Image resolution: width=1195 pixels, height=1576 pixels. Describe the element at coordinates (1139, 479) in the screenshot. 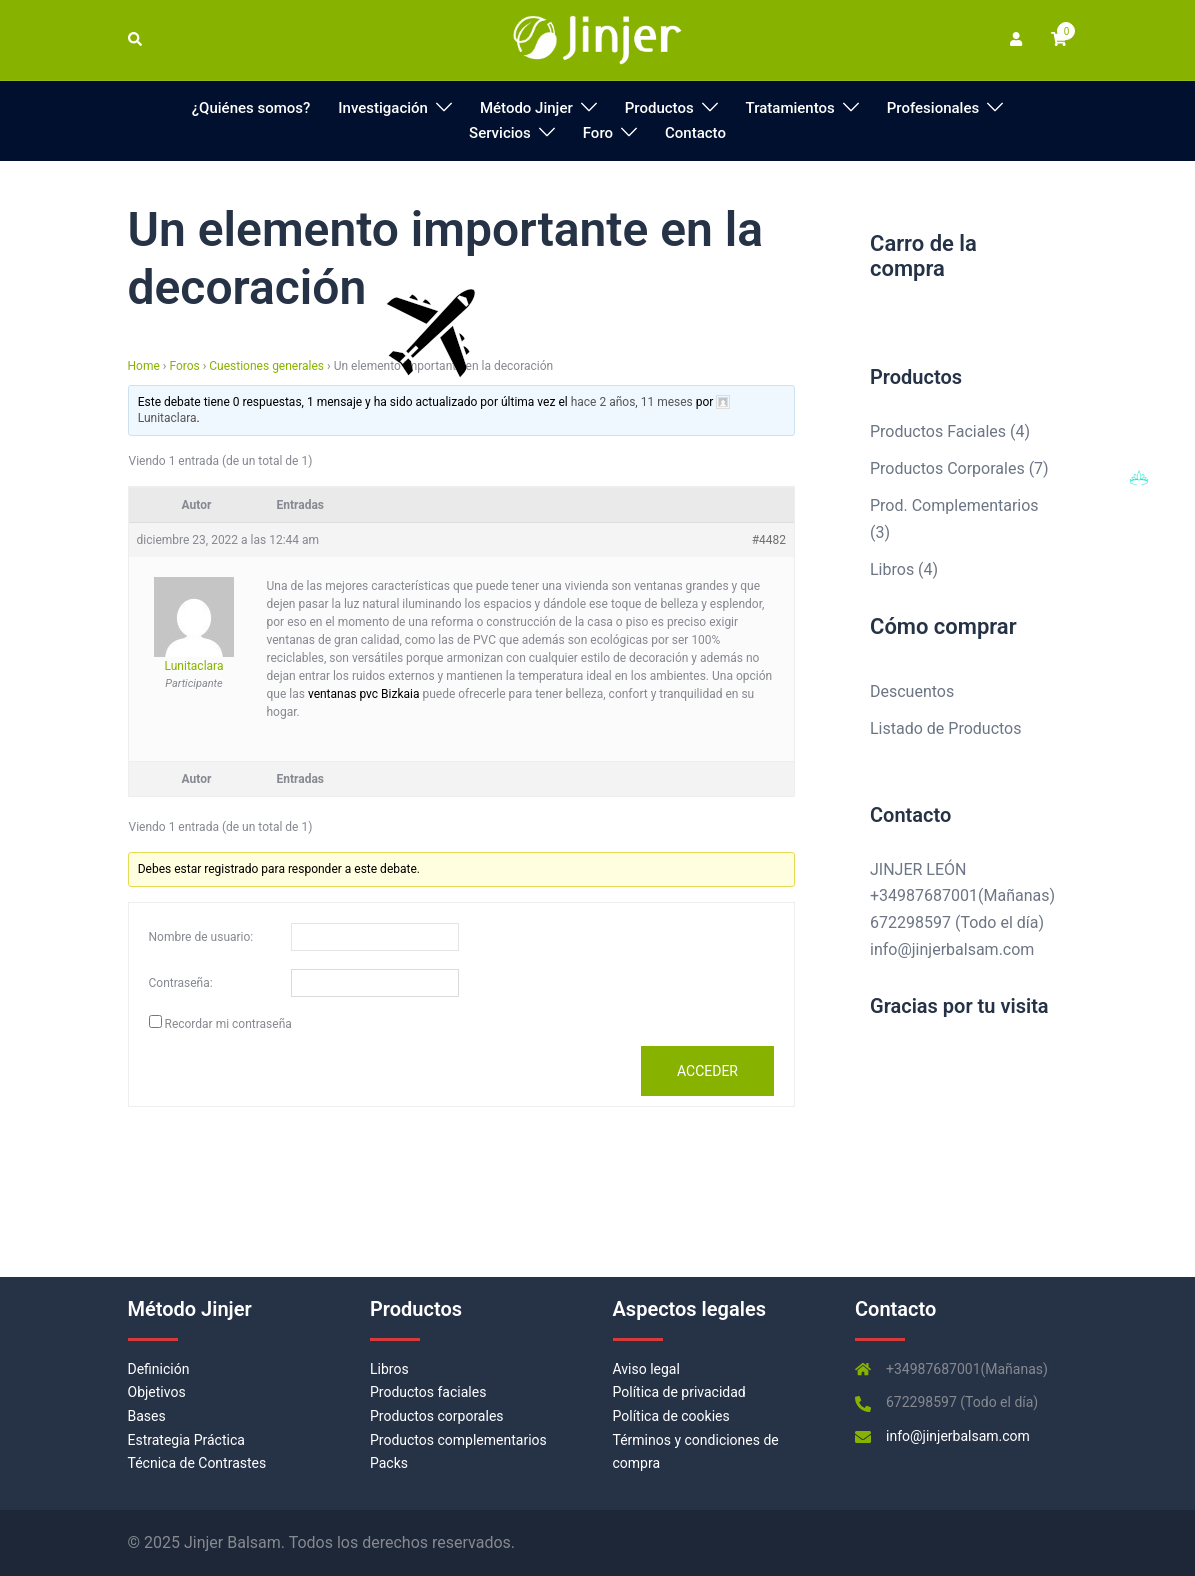

I see `indicates royalty or premium status` at that location.